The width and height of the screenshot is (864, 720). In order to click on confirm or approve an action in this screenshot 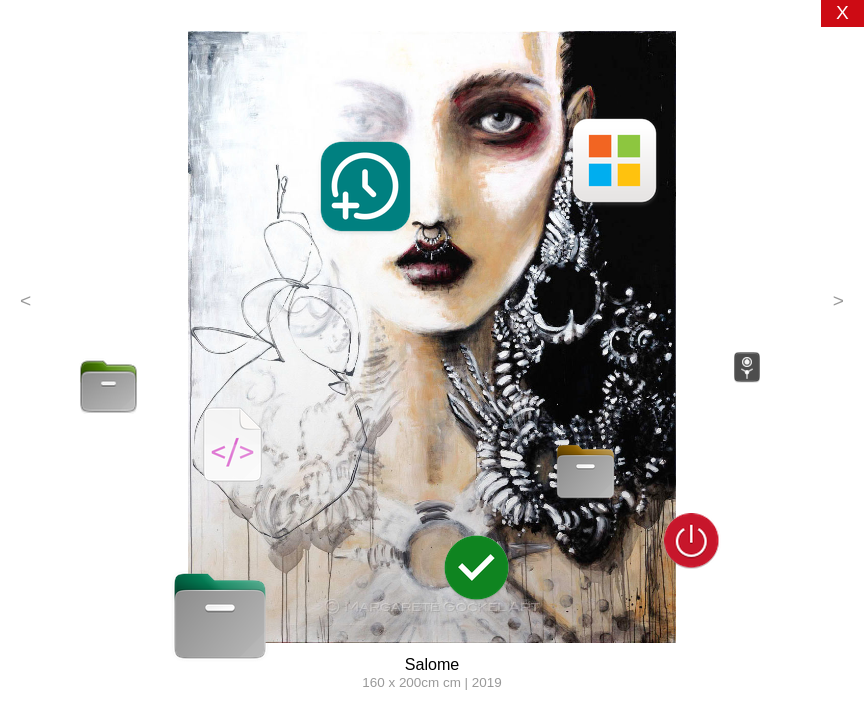, I will do `click(476, 567)`.